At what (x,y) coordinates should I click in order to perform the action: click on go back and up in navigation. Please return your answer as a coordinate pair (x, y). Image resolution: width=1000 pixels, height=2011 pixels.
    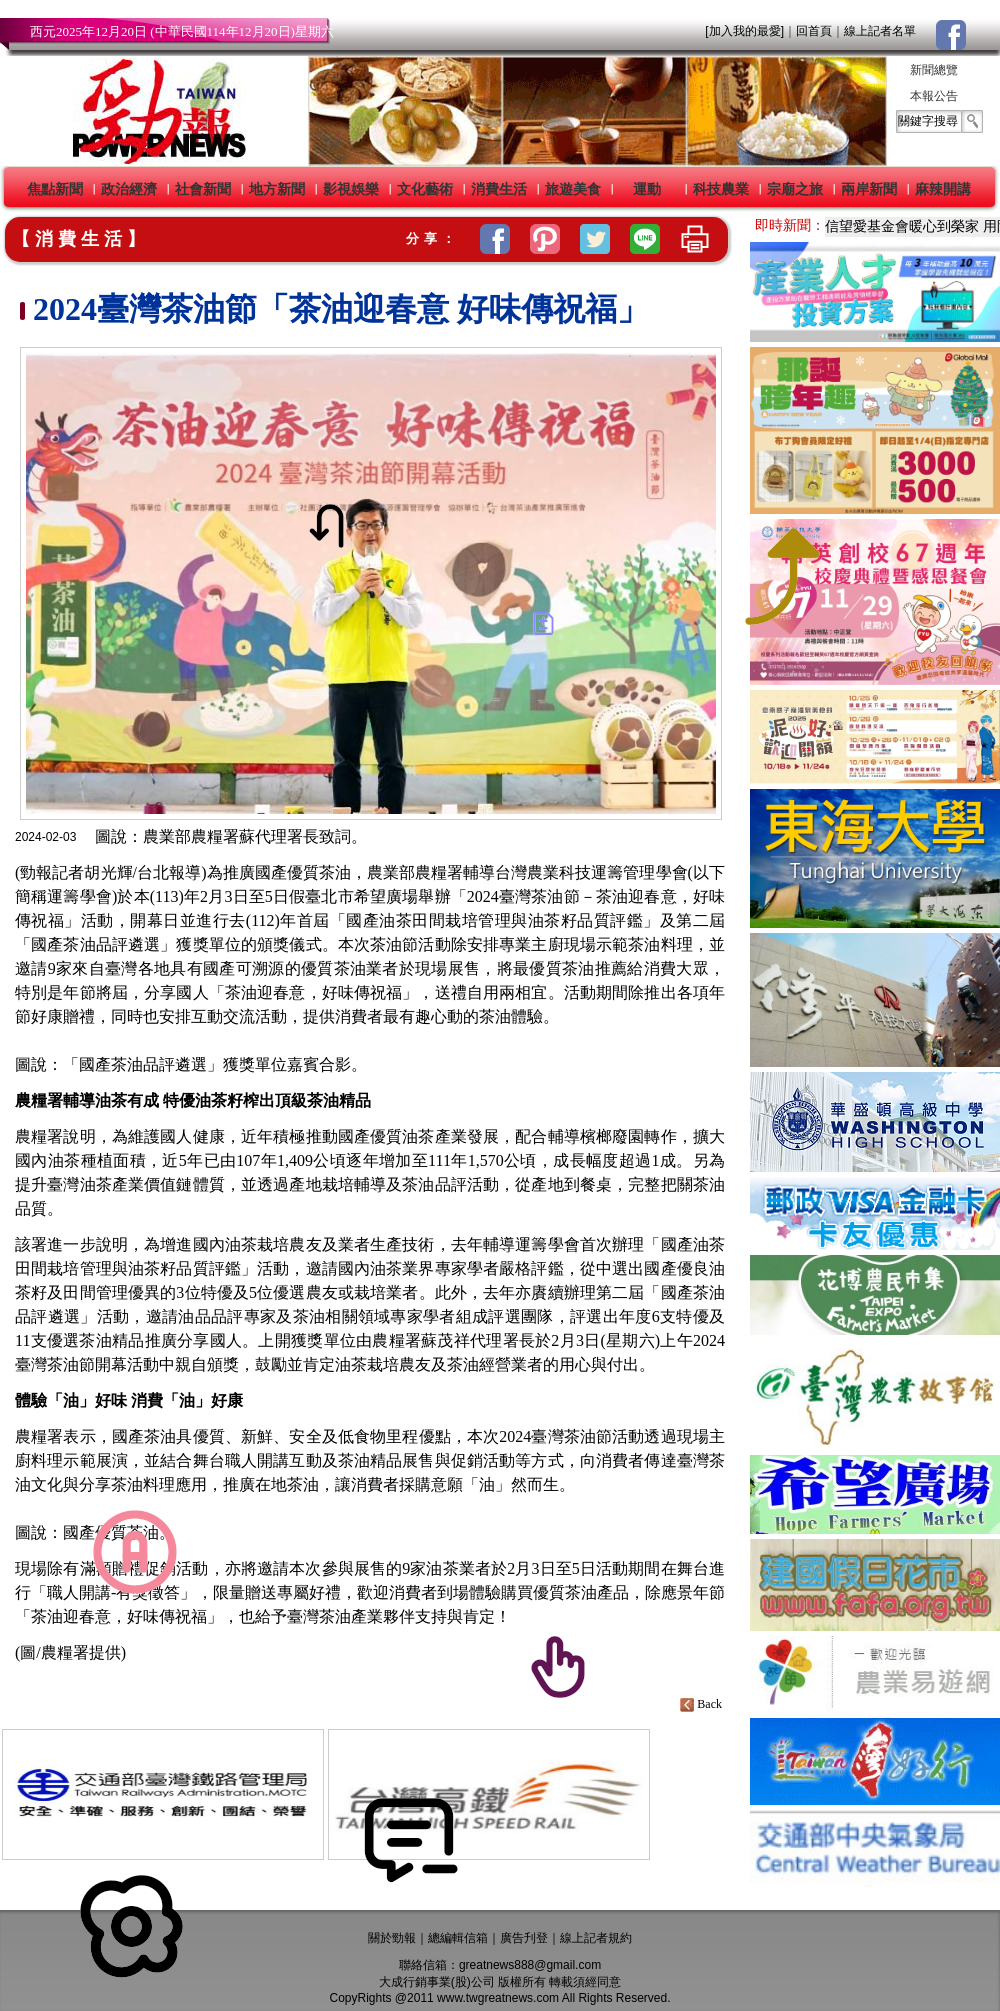
    Looking at the image, I should click on (782, 576).